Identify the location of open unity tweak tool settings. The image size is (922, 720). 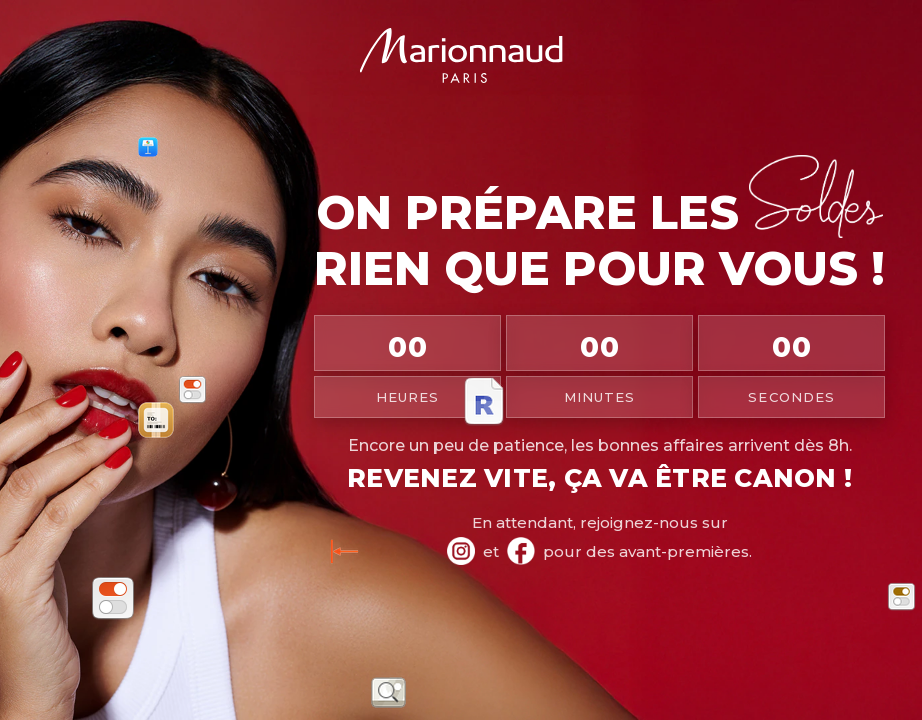
(192, 389).